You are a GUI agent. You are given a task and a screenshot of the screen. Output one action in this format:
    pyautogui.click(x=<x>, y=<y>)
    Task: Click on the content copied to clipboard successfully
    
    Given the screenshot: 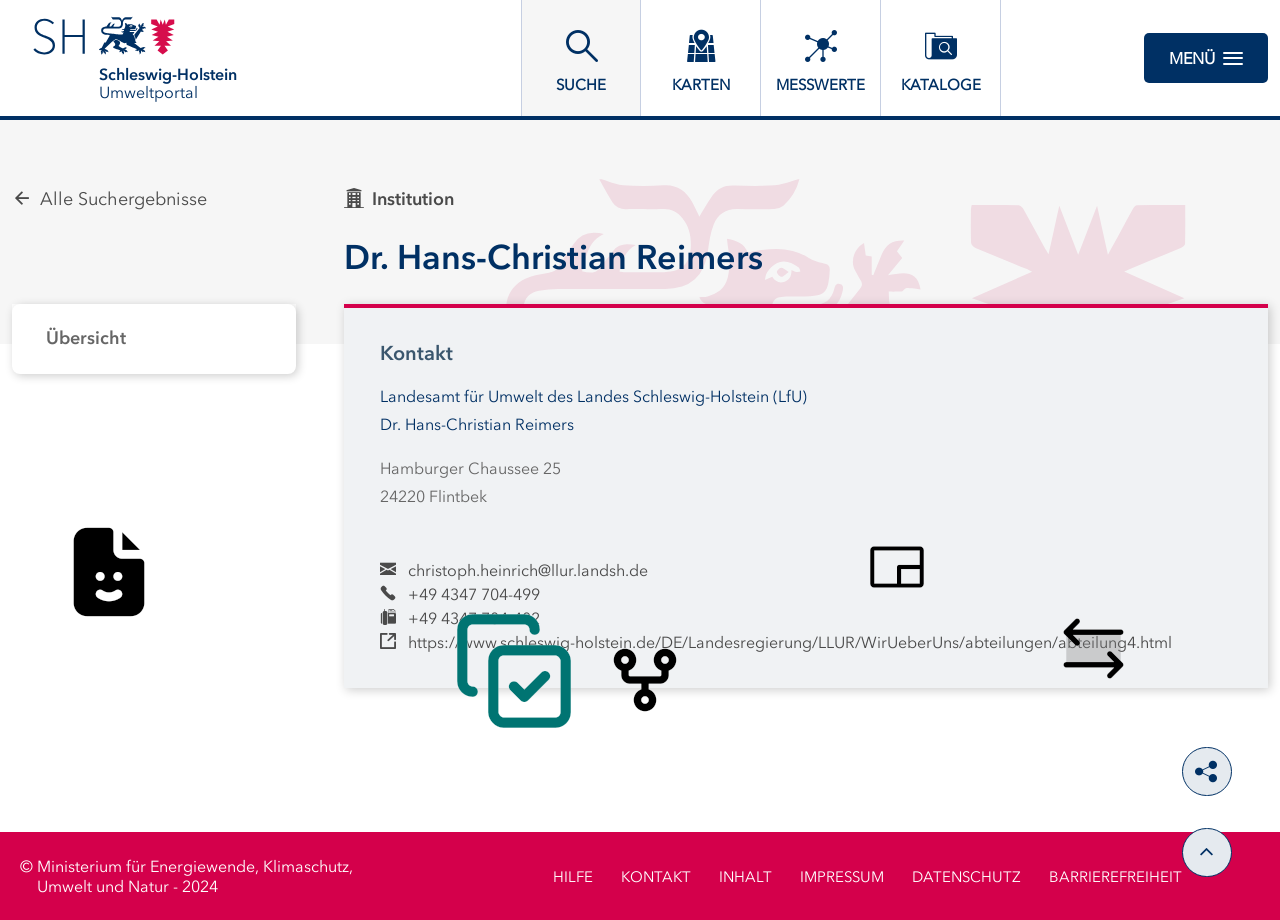 What is the action you would take?
    pyautogui.click(x=514, y=671)
    